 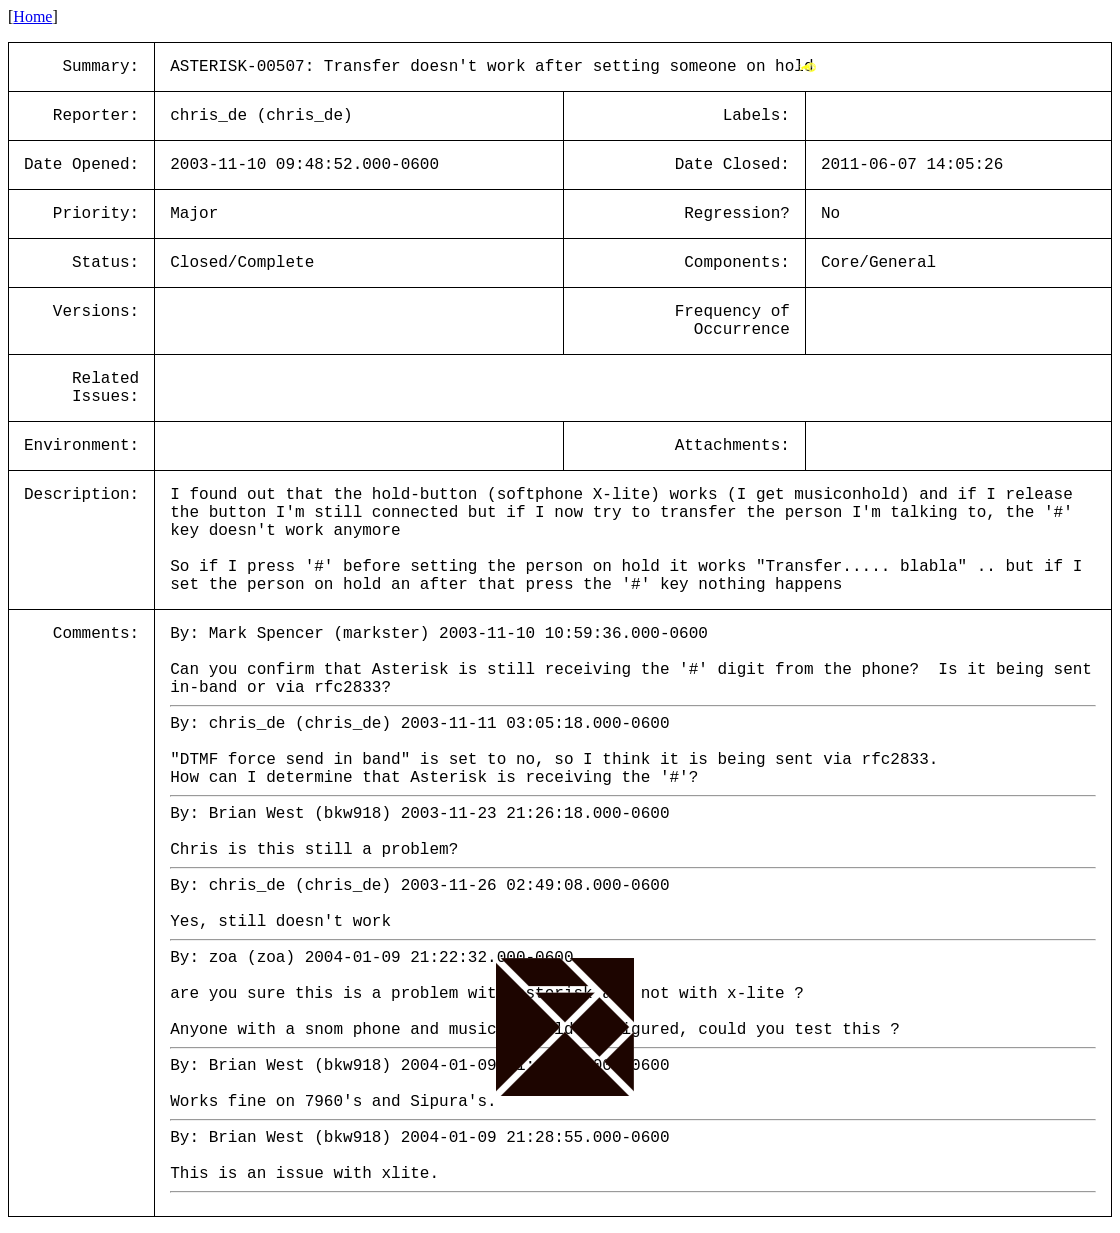 What do you see at coordinates (807, 67) in the screenshot?
I see `Red Bull brand logo` at bounding box center [807, 67].